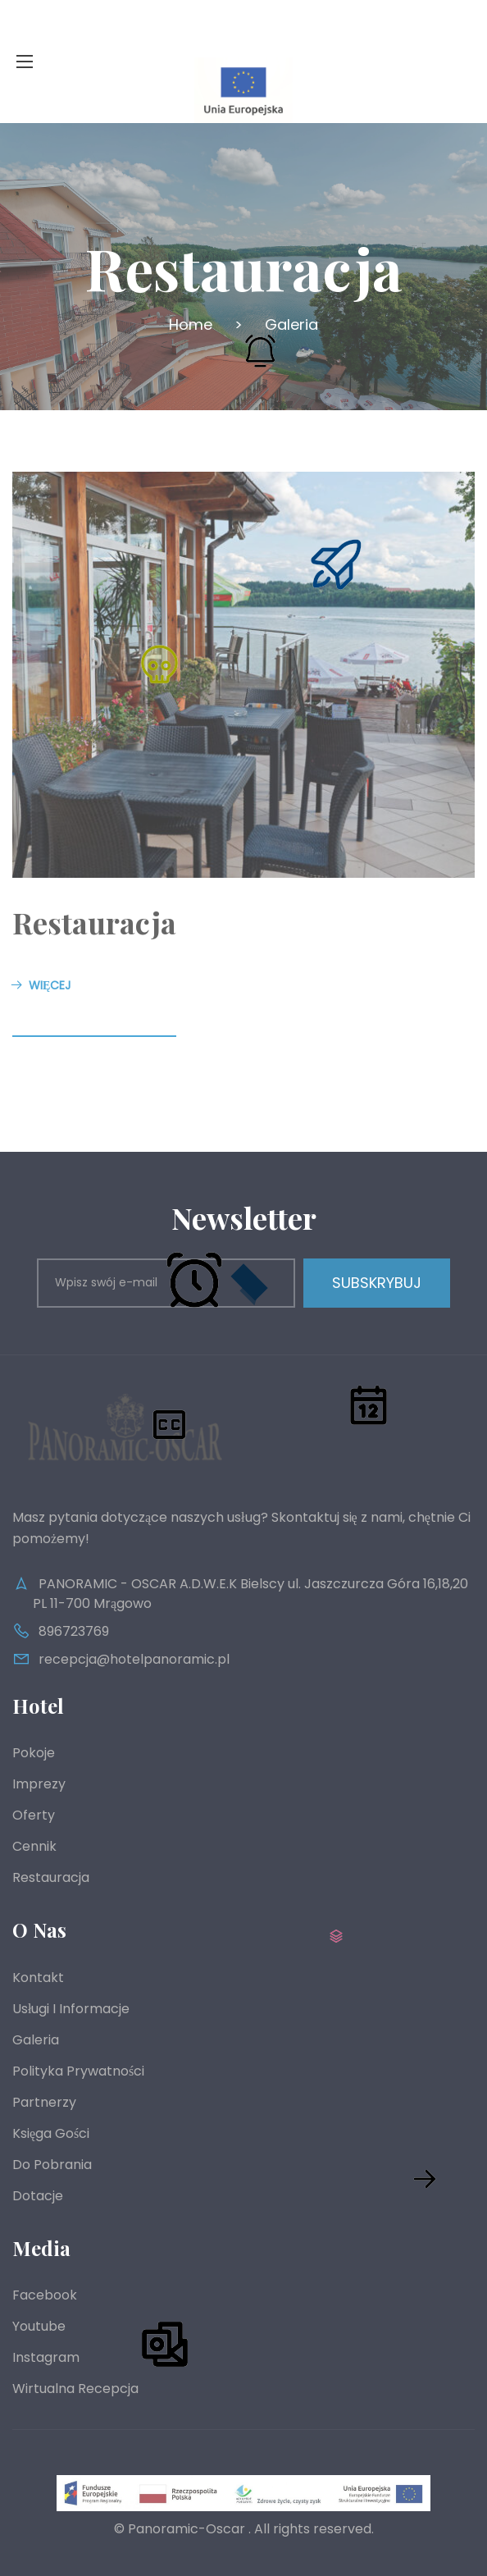 The image size is (487, 2576). What do you see at coordinates (165, 2344) in the screenshot?
I see `open Microsoft Outlook email` at bounding box center [165, 2344].